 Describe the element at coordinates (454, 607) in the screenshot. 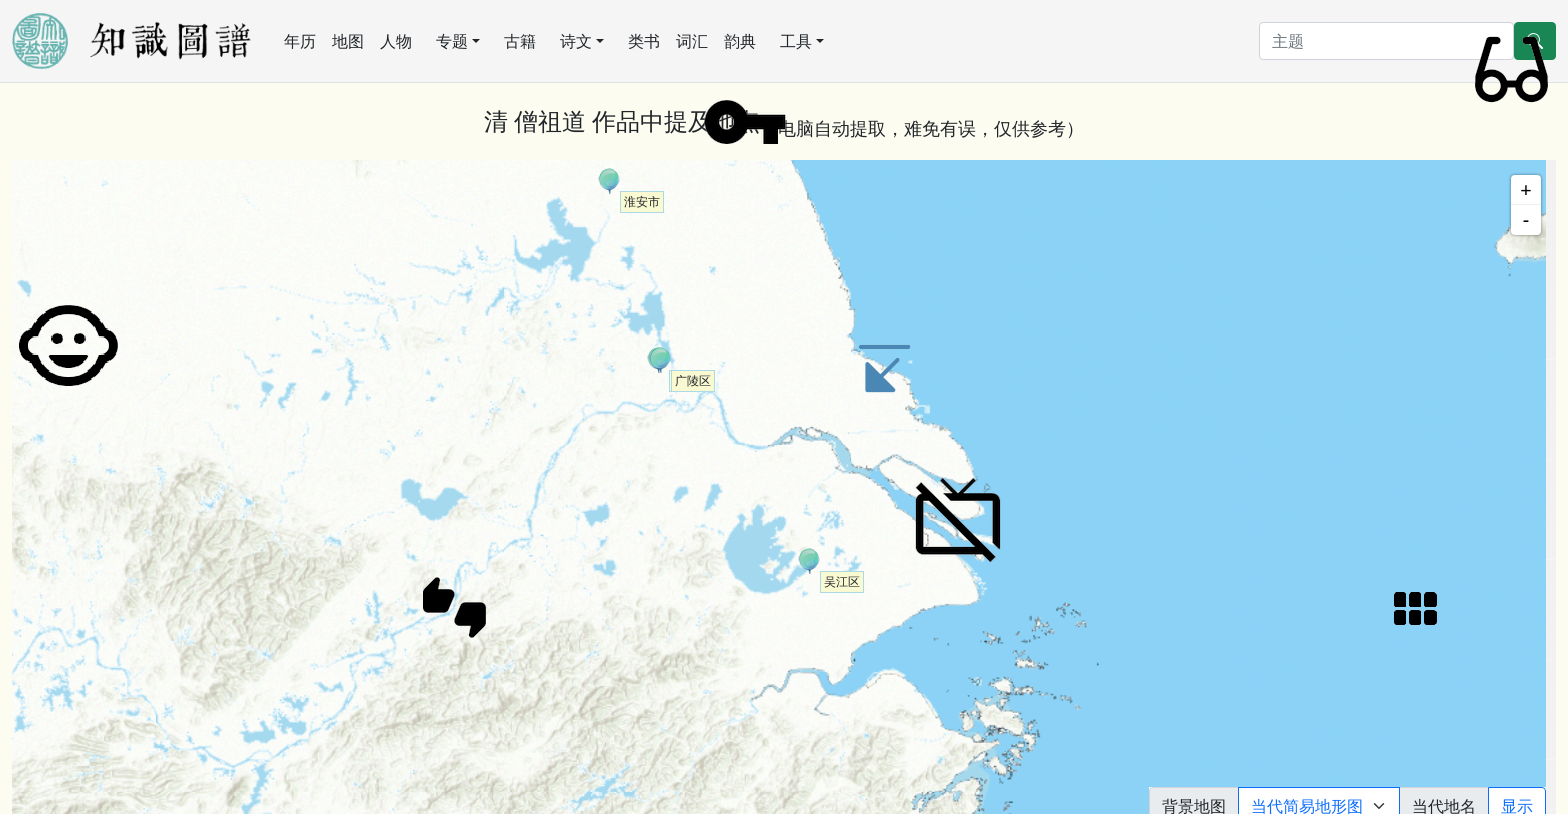

I see `rate or provide feedback` at that location.